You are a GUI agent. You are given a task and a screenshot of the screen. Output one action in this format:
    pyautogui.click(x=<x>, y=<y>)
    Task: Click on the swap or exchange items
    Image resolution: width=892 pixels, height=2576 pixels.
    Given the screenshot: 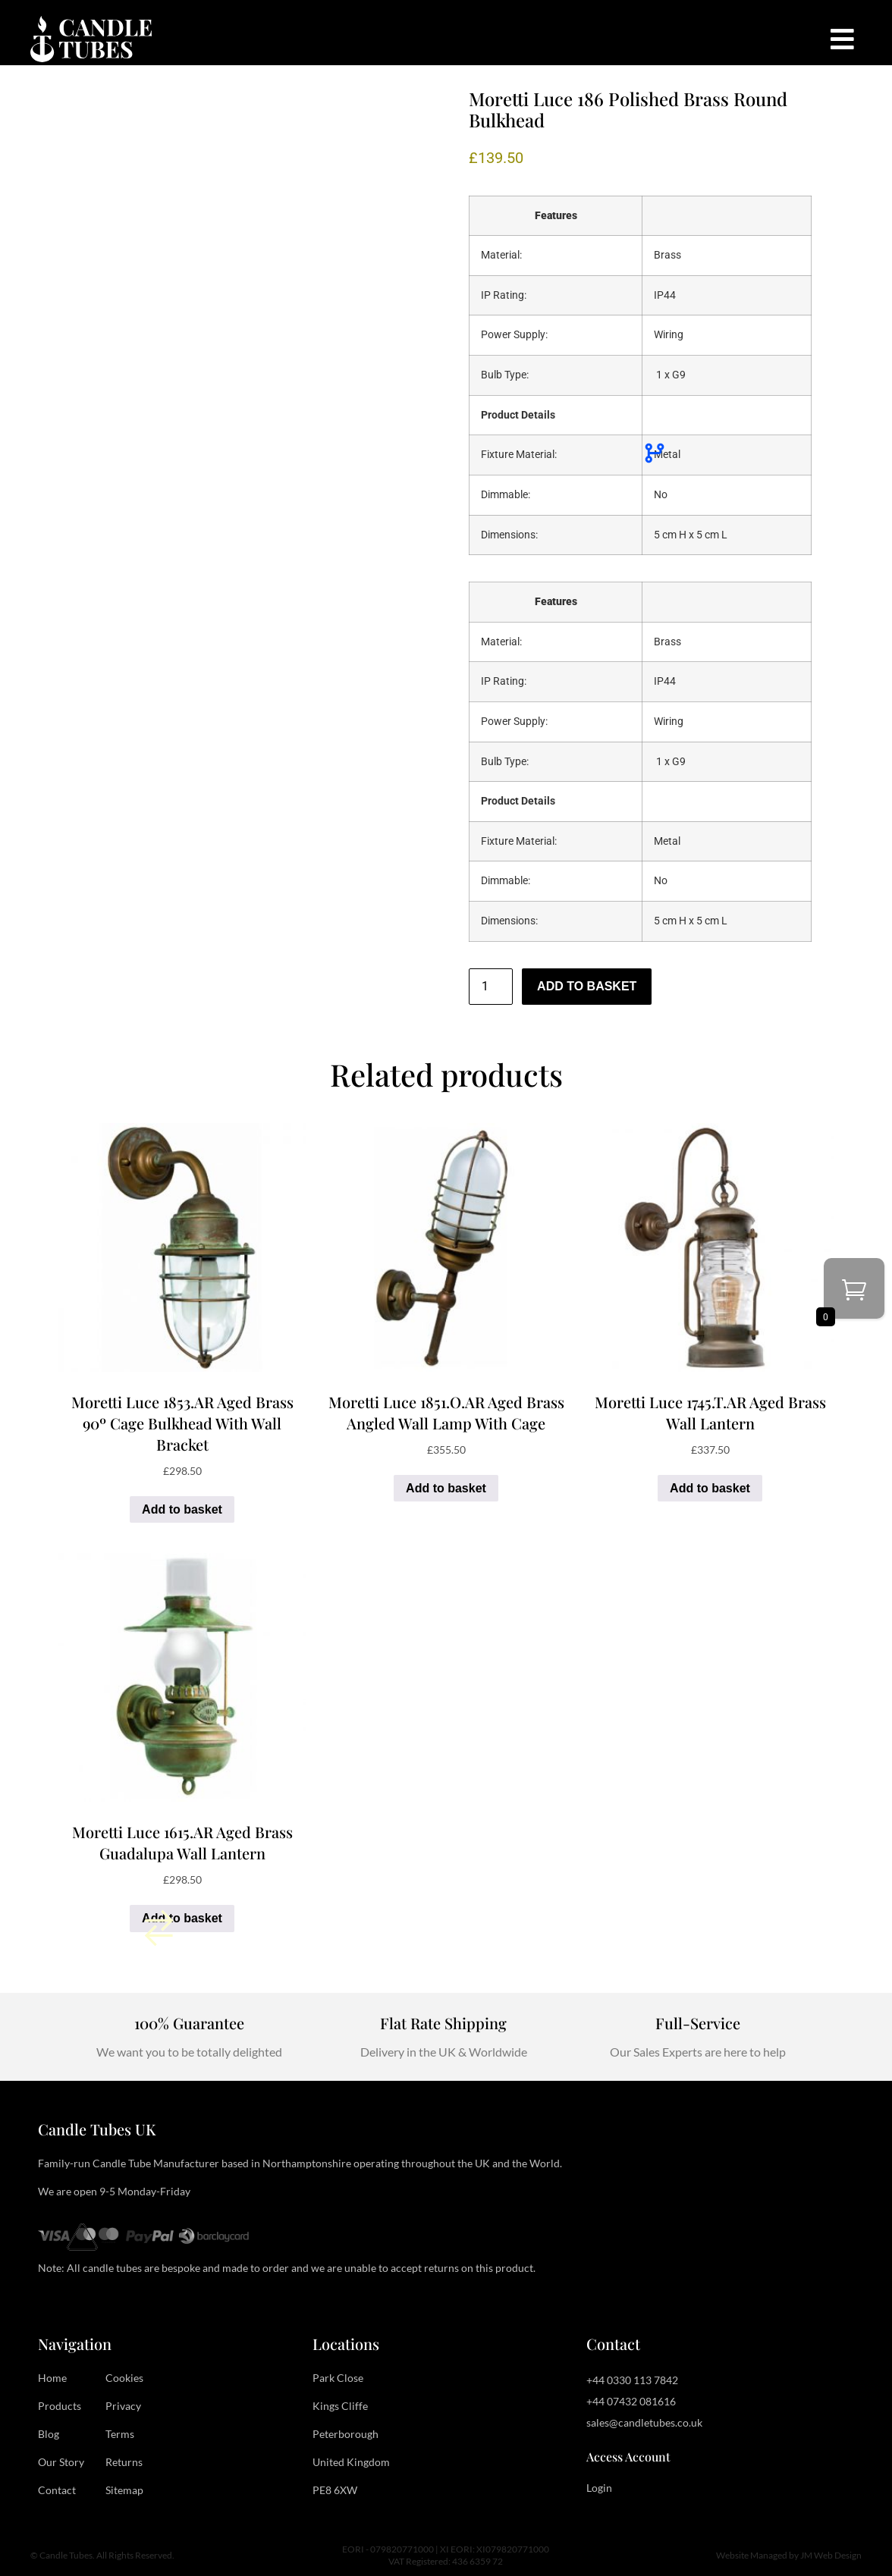 What is the action you would take?
    pyautogui.click(x=159, y=1928)
    